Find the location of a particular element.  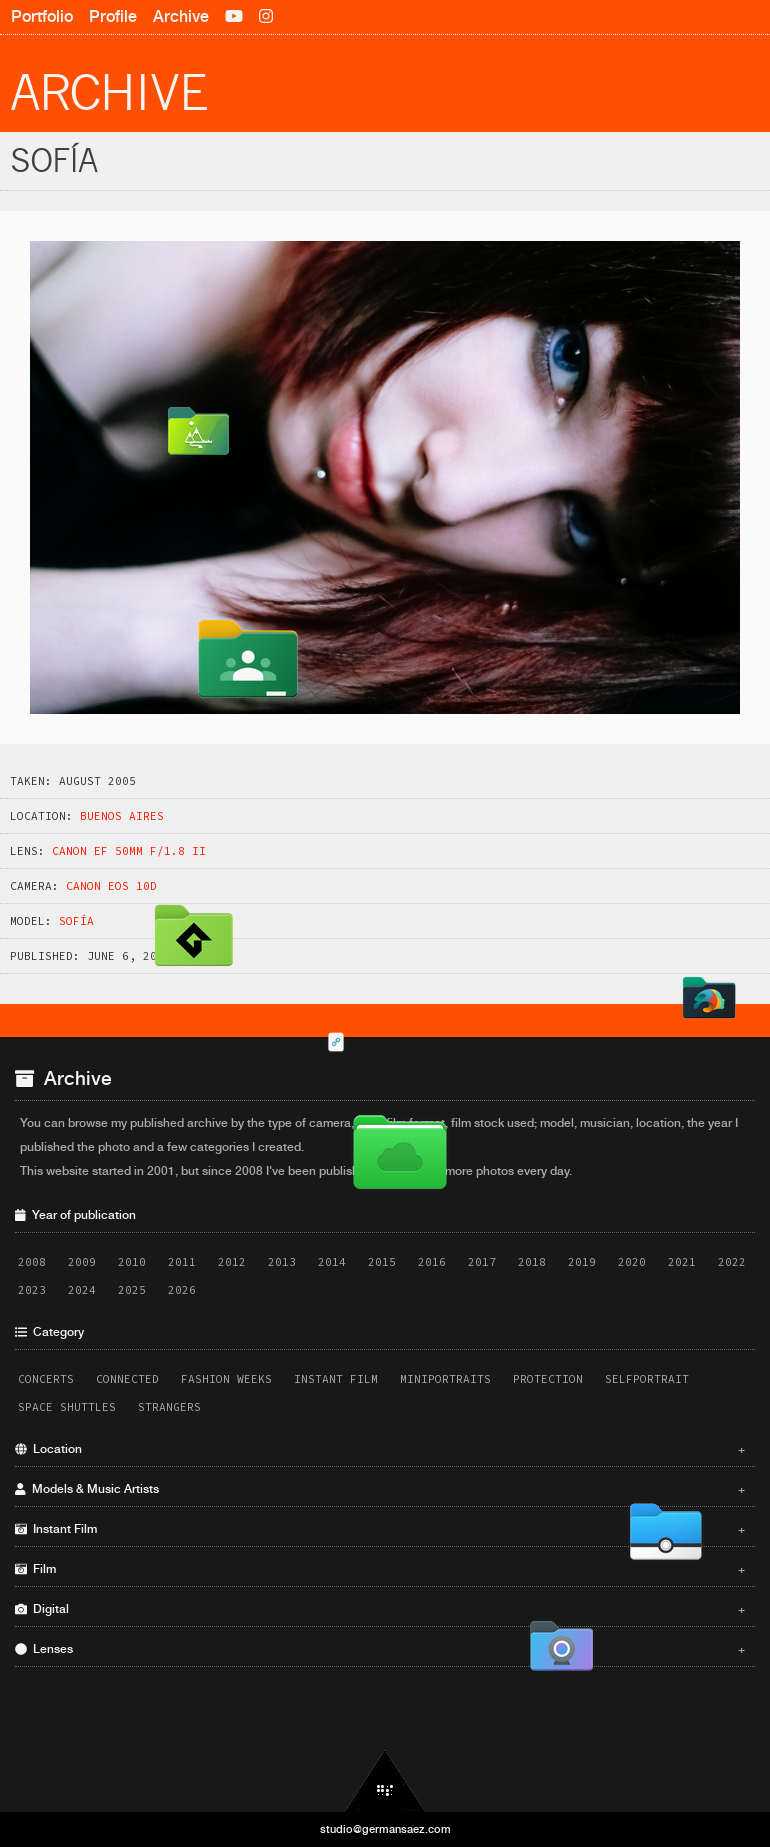

folder containing pokémon transfer data or saves is located at coordinates (665, 1533).